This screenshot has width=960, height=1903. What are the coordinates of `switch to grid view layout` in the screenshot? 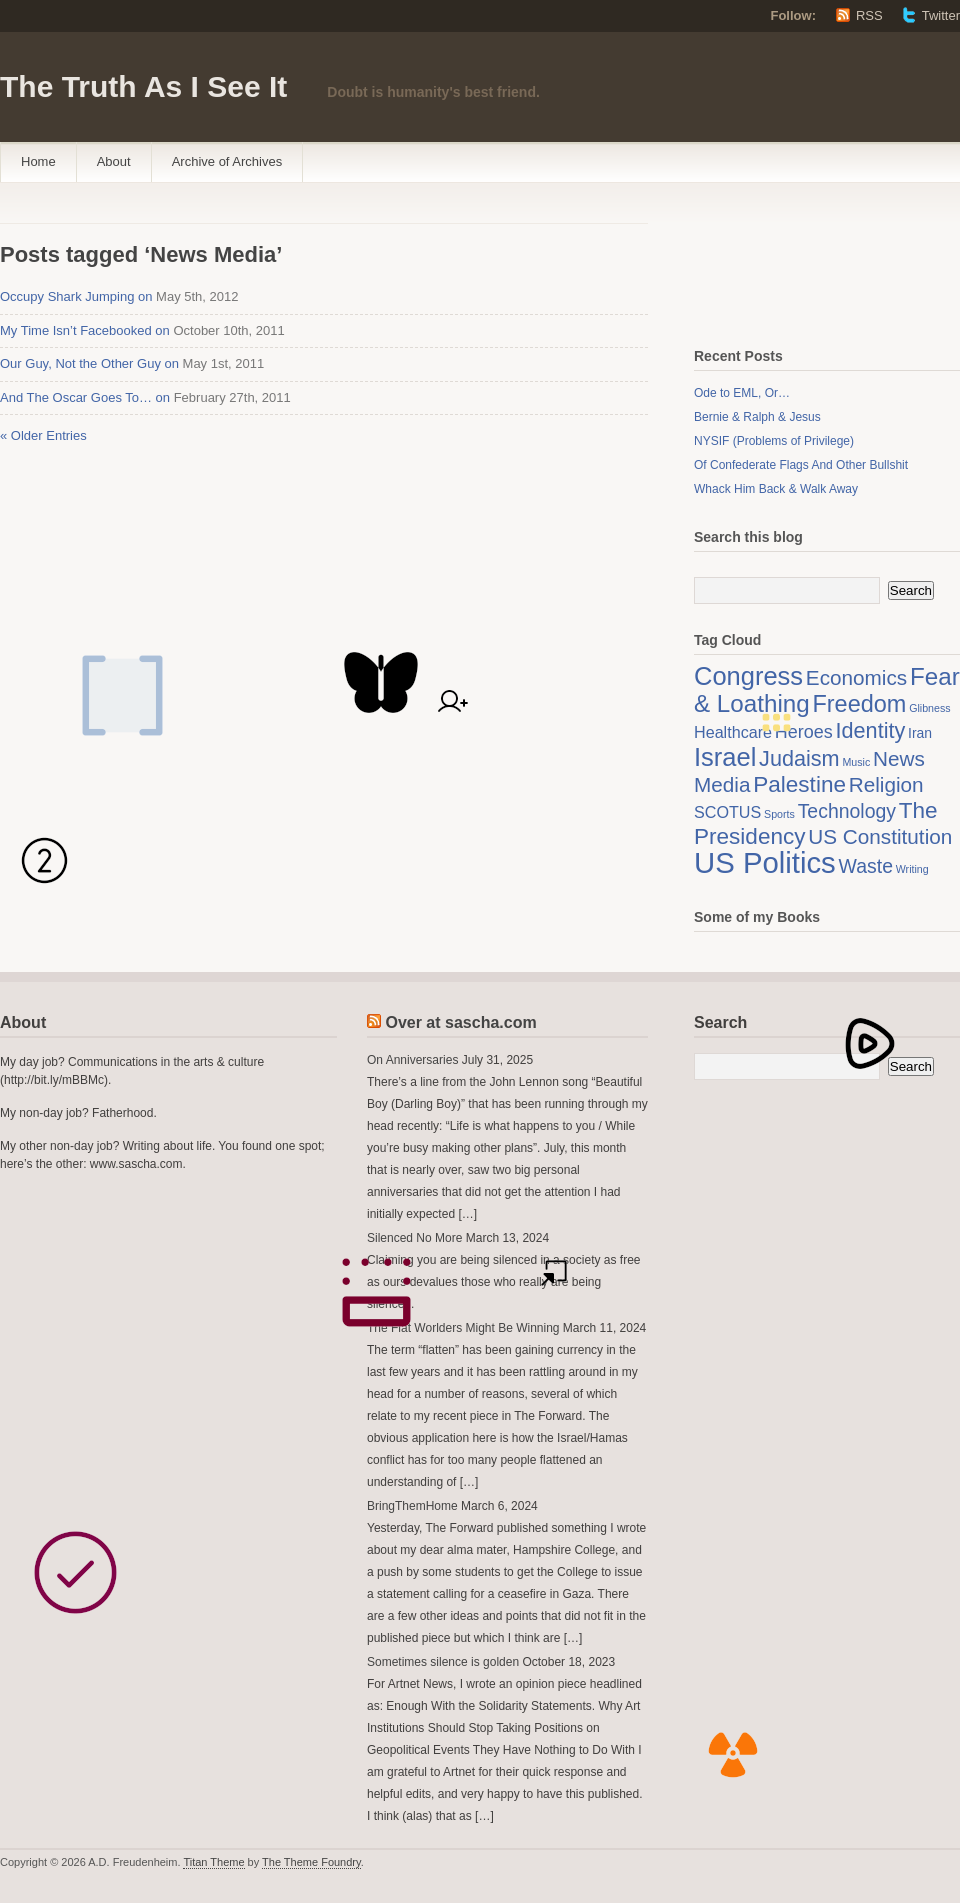 It's located at (776, 722).